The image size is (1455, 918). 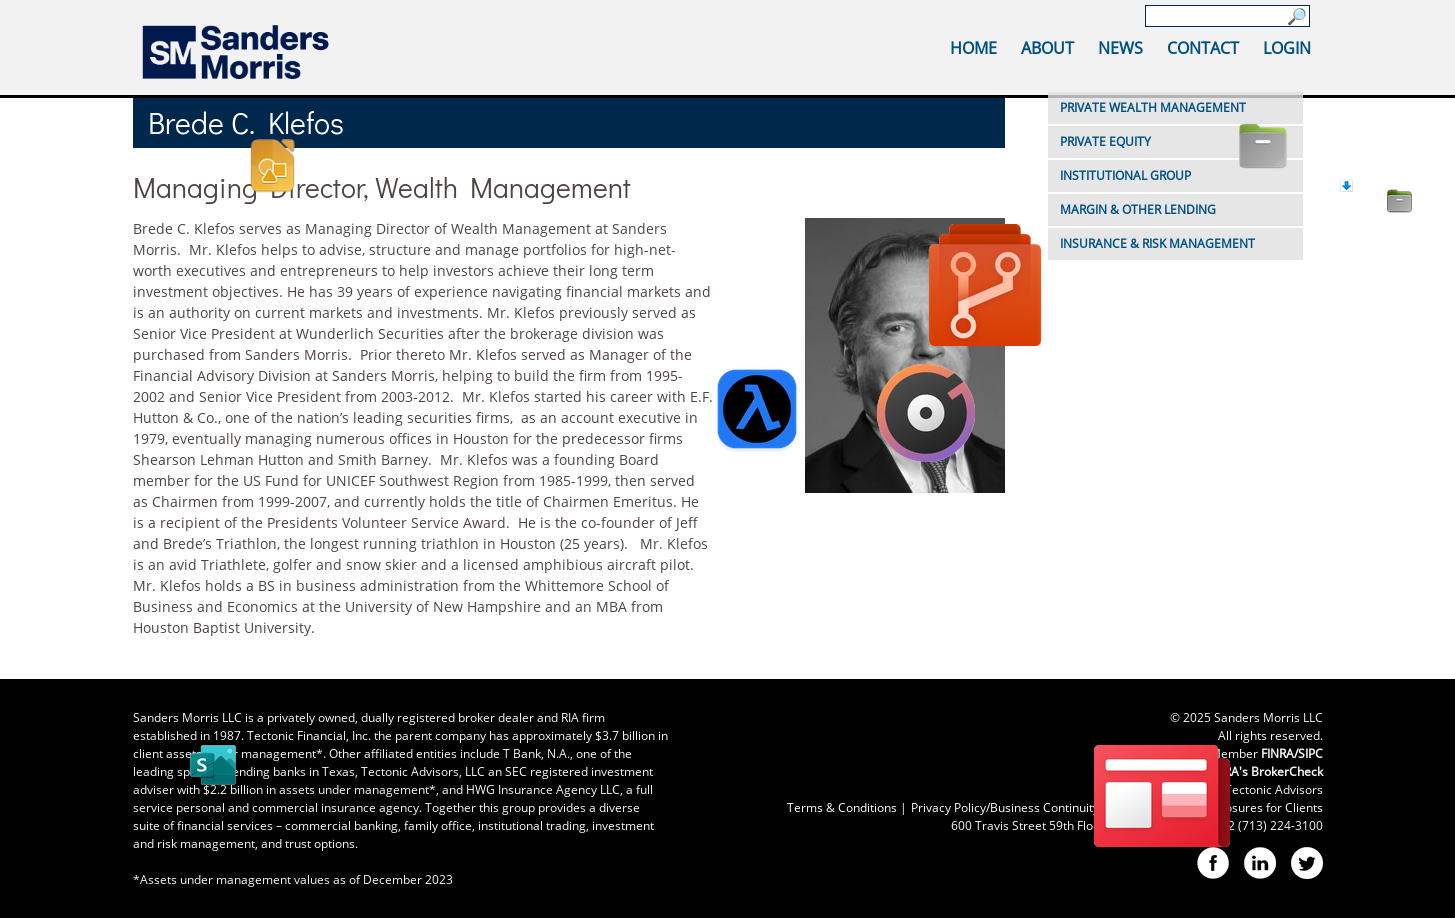 I want to click on open the repos app for managing git repositories, so click(x=985, y=285).